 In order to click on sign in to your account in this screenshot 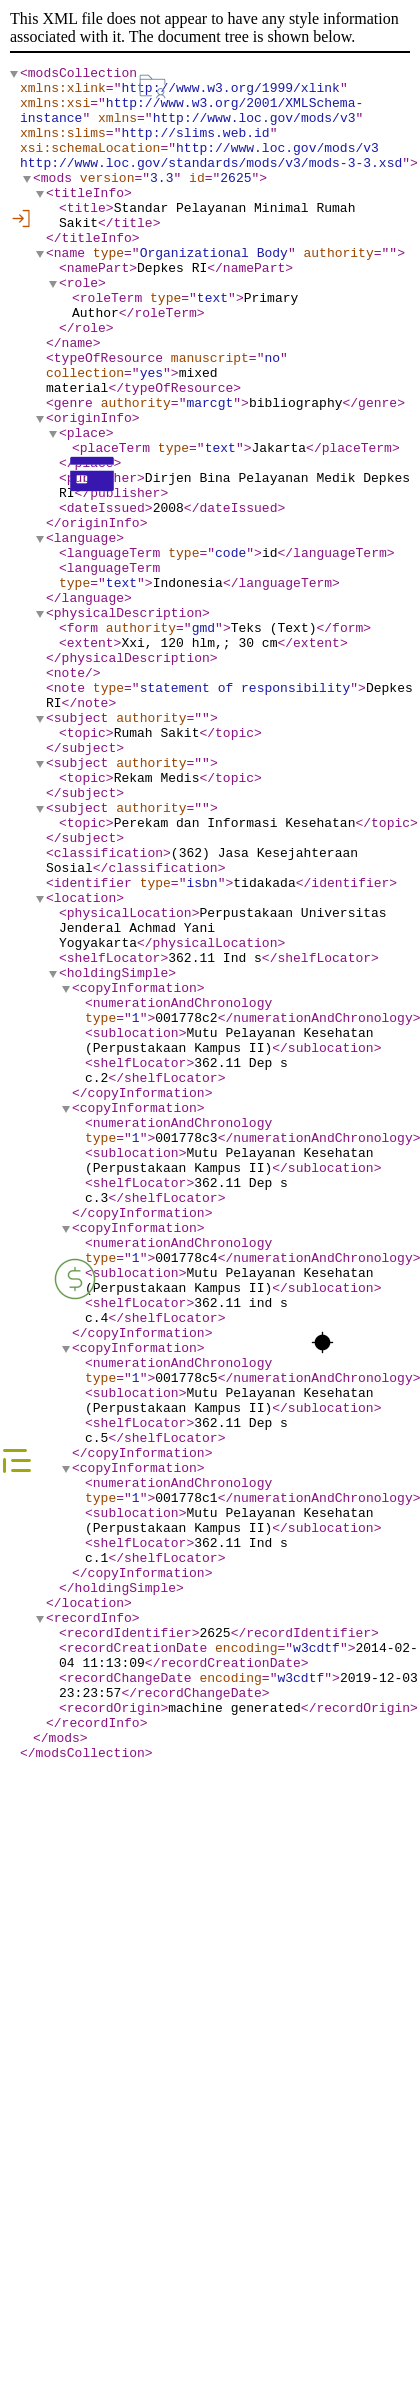, I will do `click(22, 218)`.